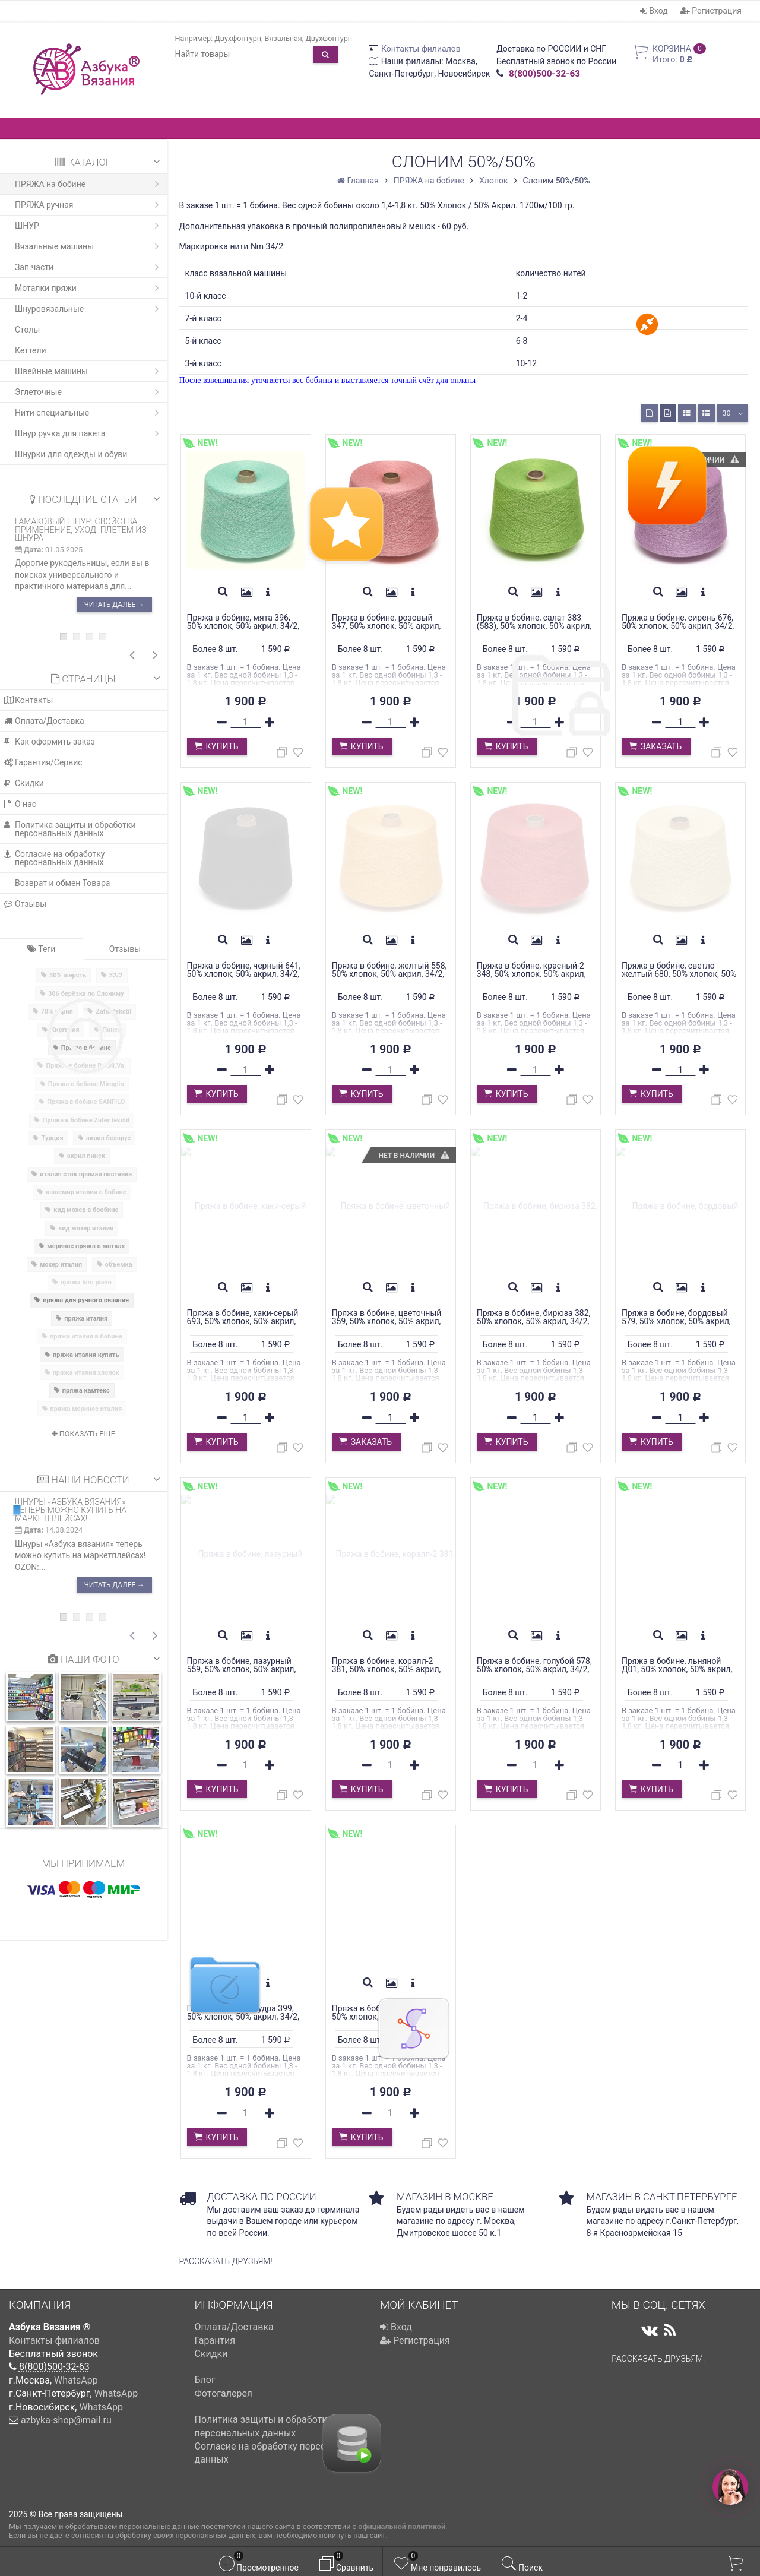 This screenshot has height=2576, width=760. I want to click on access encrypted vault storage, so click(561, 695).